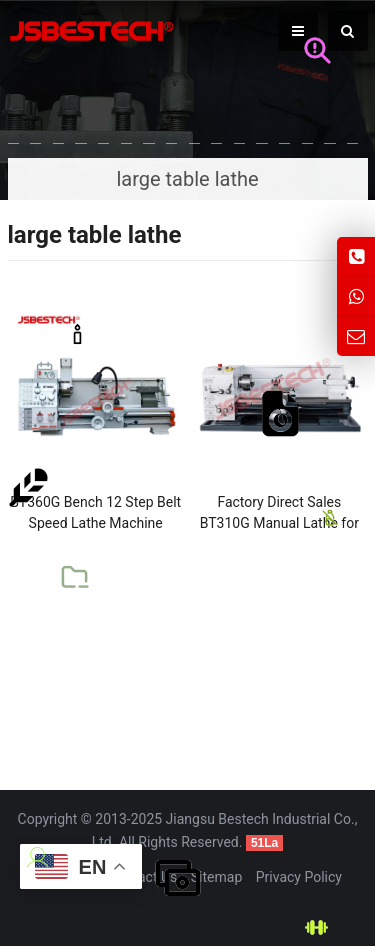 The image size is (375, 946). Describe the element at coordinates (74, 577) in the screenshot. I see `remove a folder from your files` at that location.